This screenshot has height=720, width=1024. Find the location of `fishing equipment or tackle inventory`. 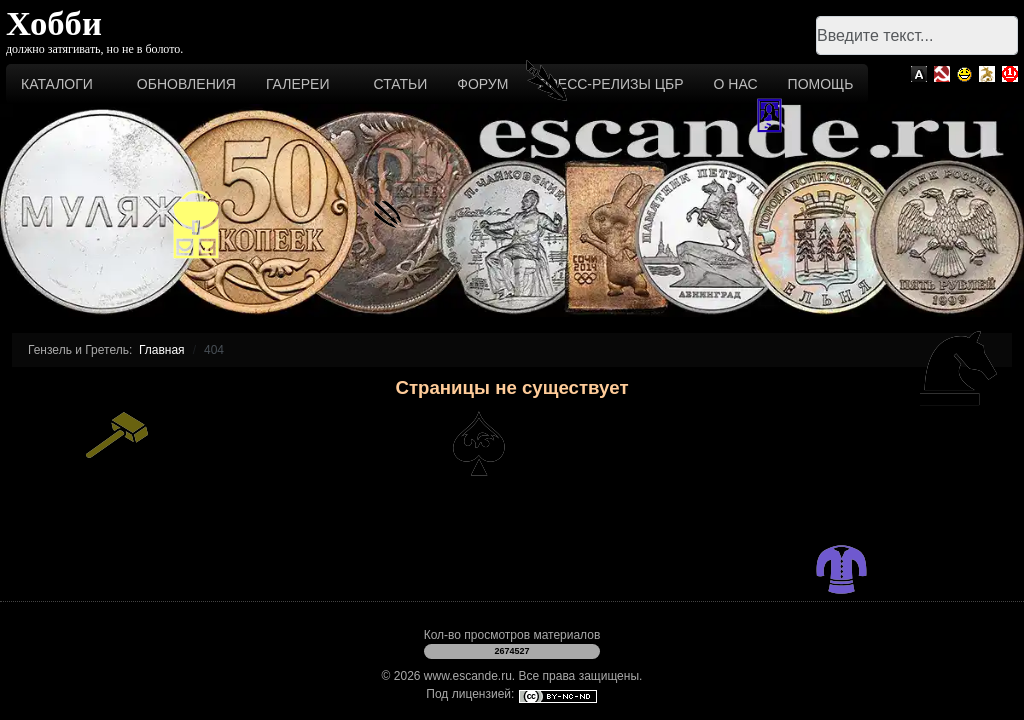

fishing equipment or tackle inventory is located at coordinates (387, 214).